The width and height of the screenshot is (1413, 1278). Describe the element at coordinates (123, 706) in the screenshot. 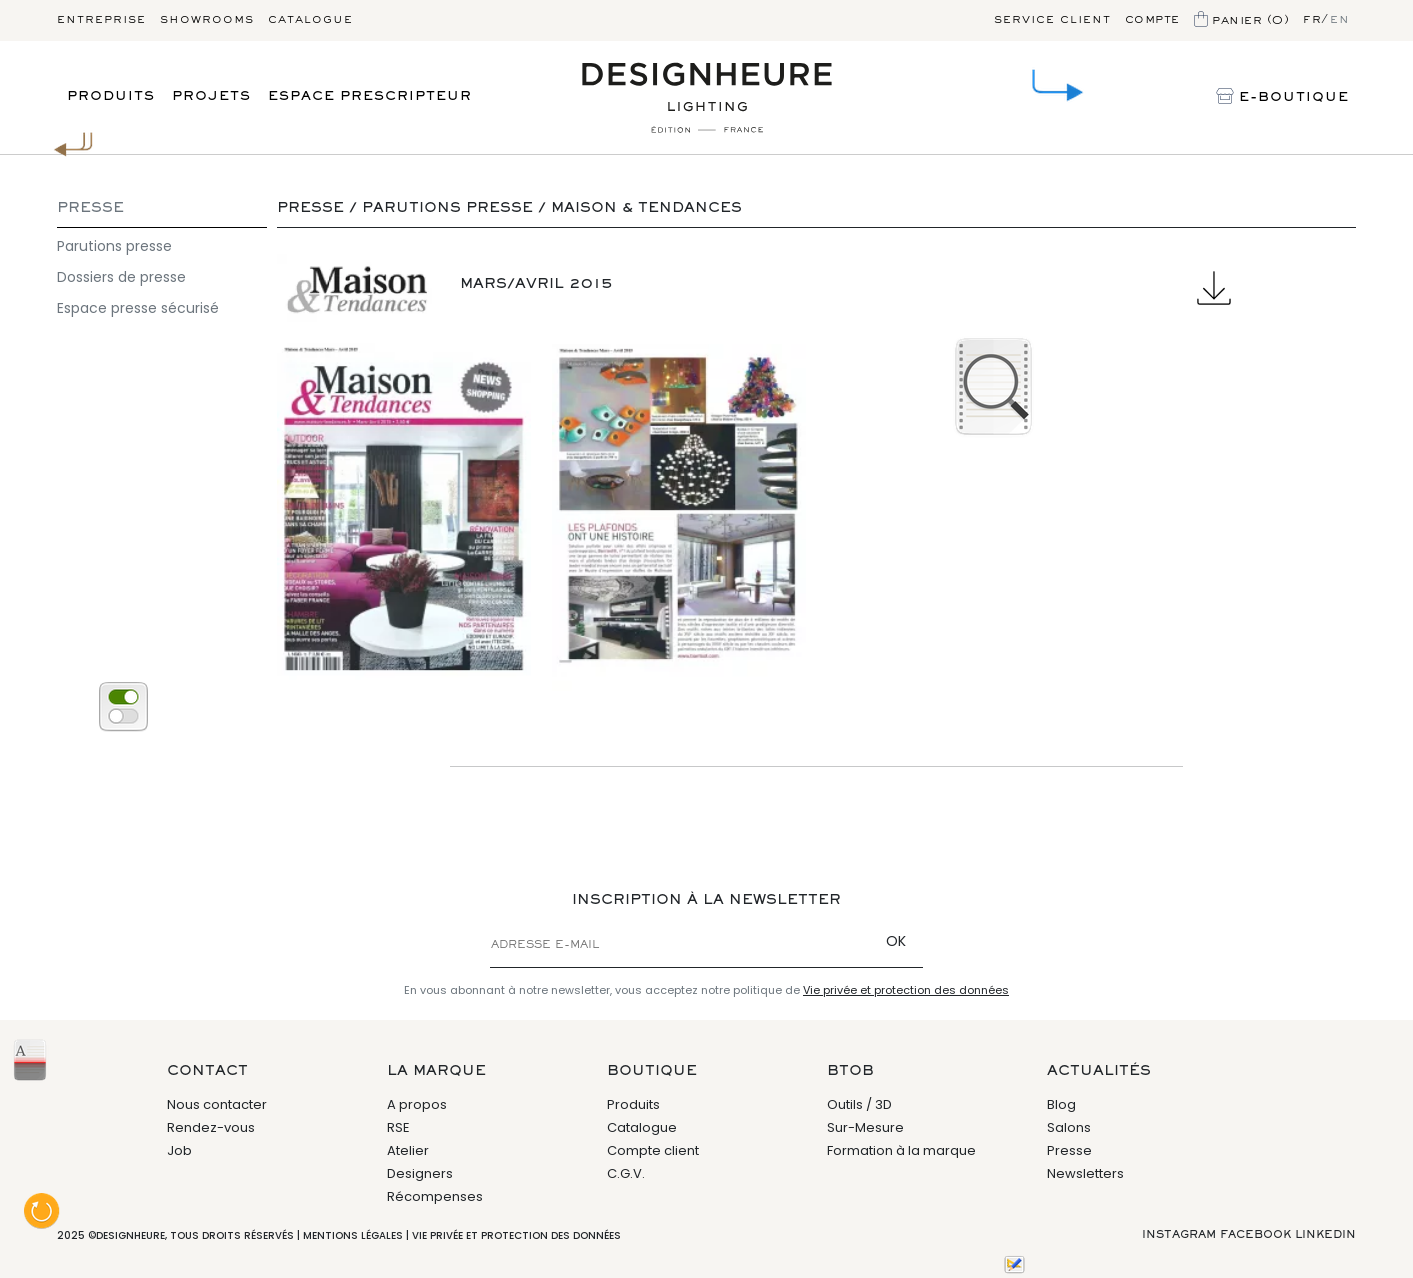

I see `open desktop preferences or settings` at that location.